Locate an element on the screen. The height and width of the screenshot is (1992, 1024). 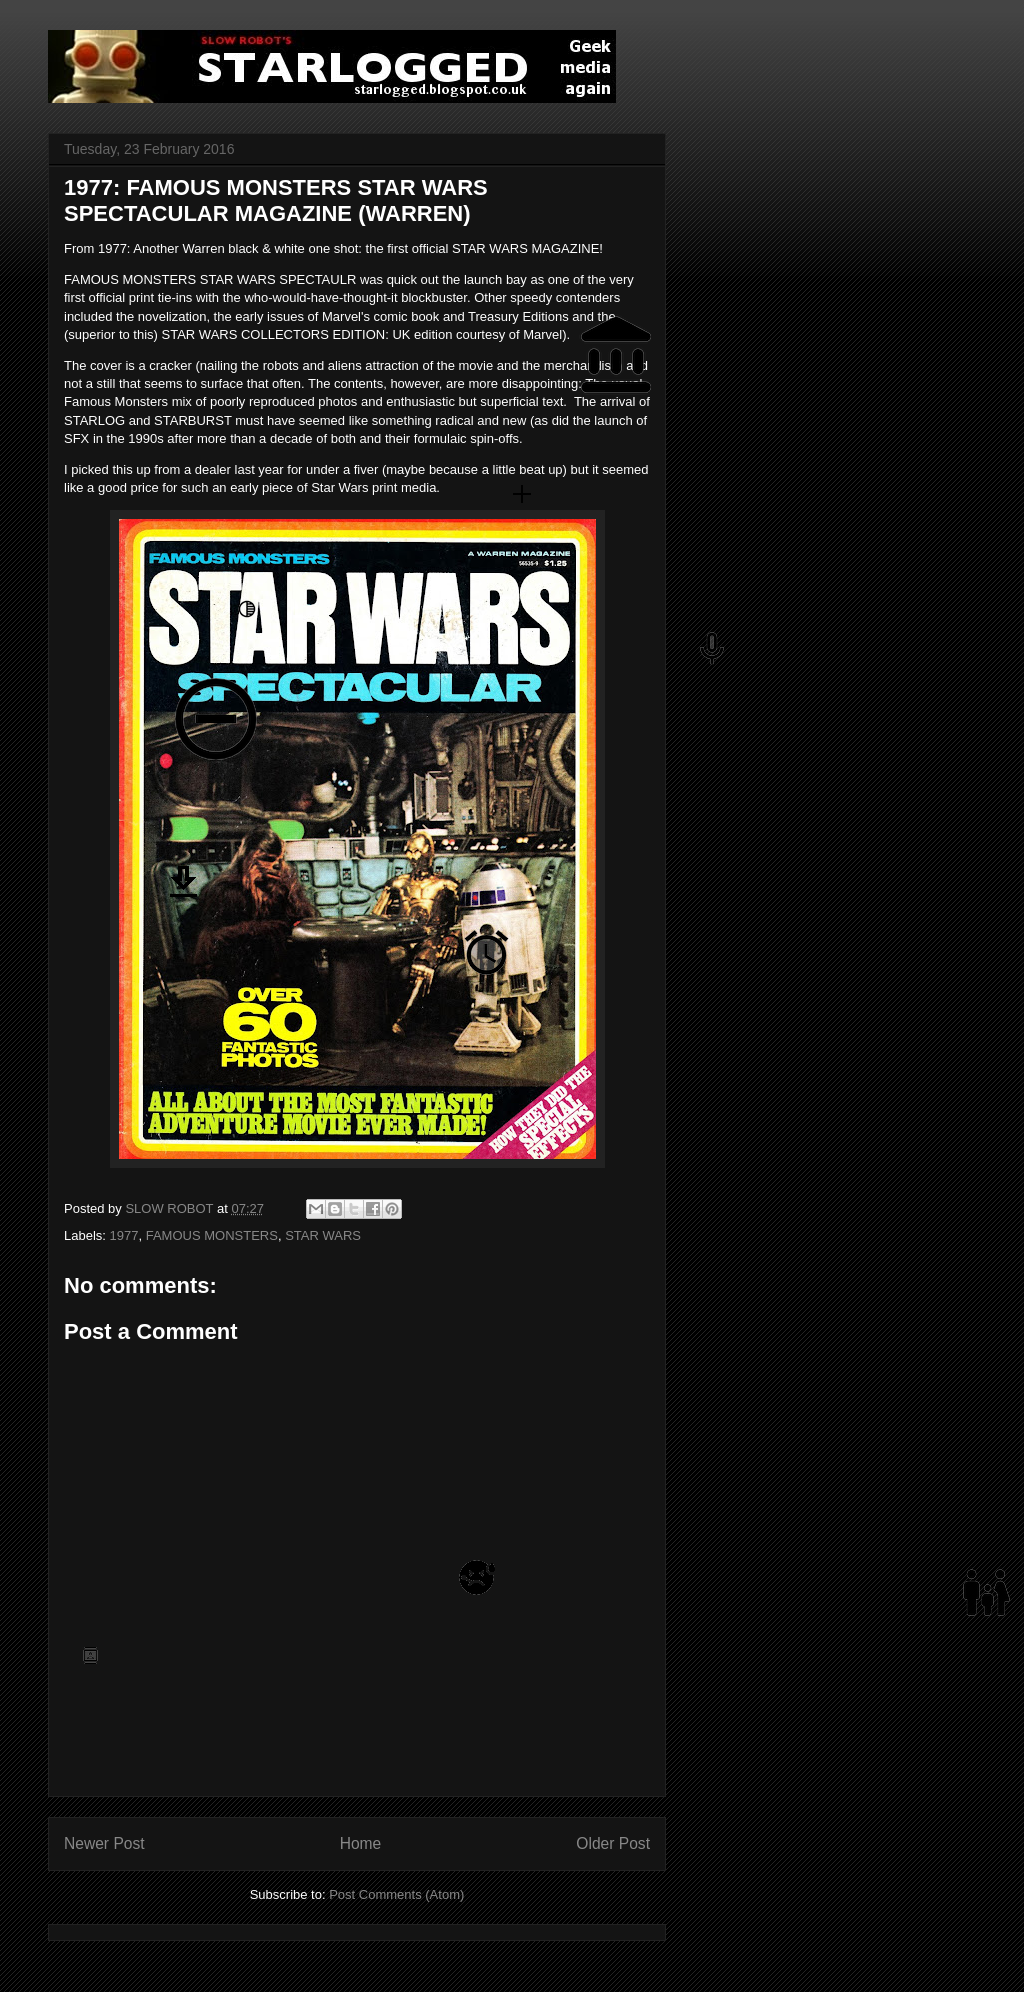
download a file is located at coordinates (183, 882).